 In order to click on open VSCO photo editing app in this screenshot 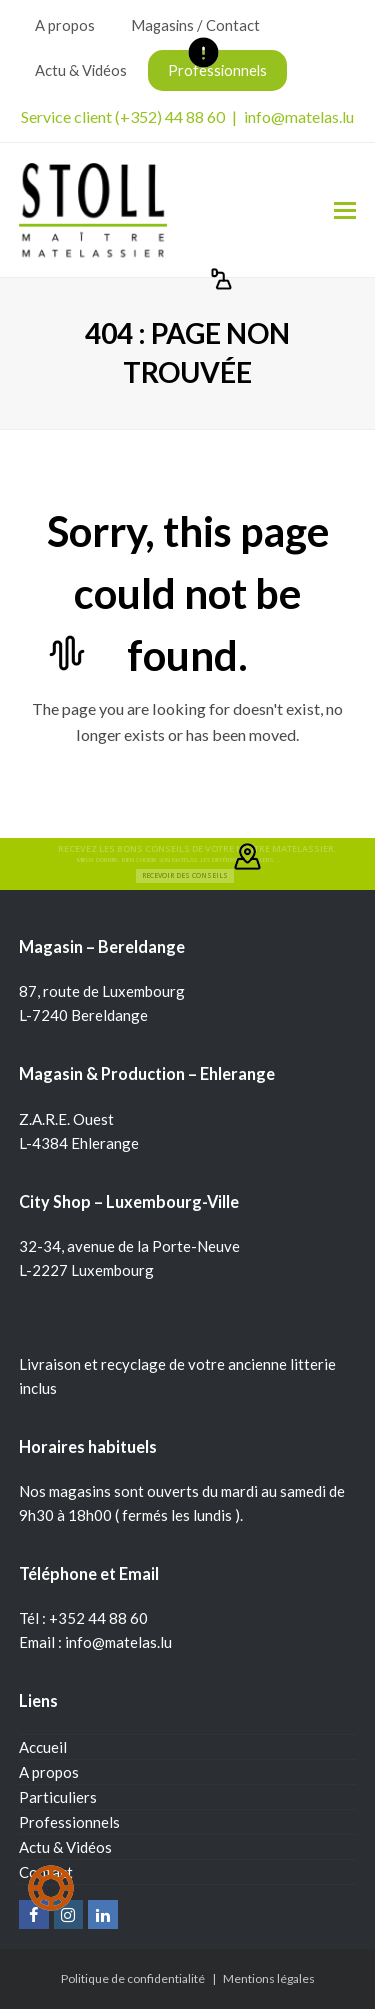, I will do `click(51, 1888)`.